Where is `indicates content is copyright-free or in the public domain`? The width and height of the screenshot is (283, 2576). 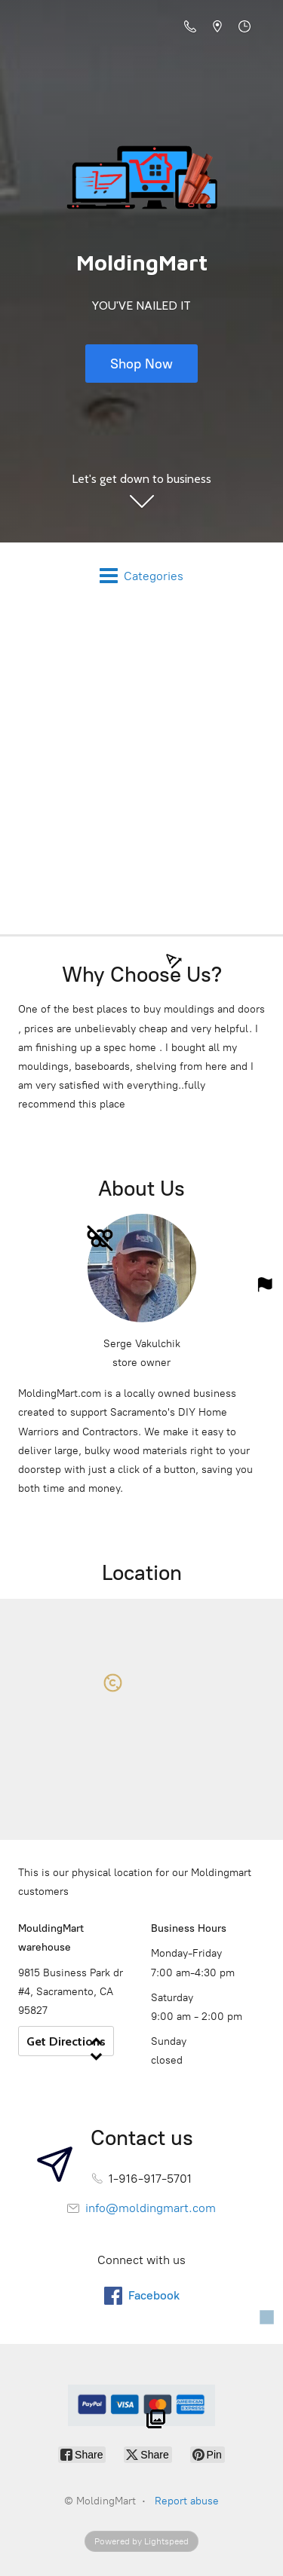
indicates content is copyright-free or in the public domain is located at coordinates (112, 1682).